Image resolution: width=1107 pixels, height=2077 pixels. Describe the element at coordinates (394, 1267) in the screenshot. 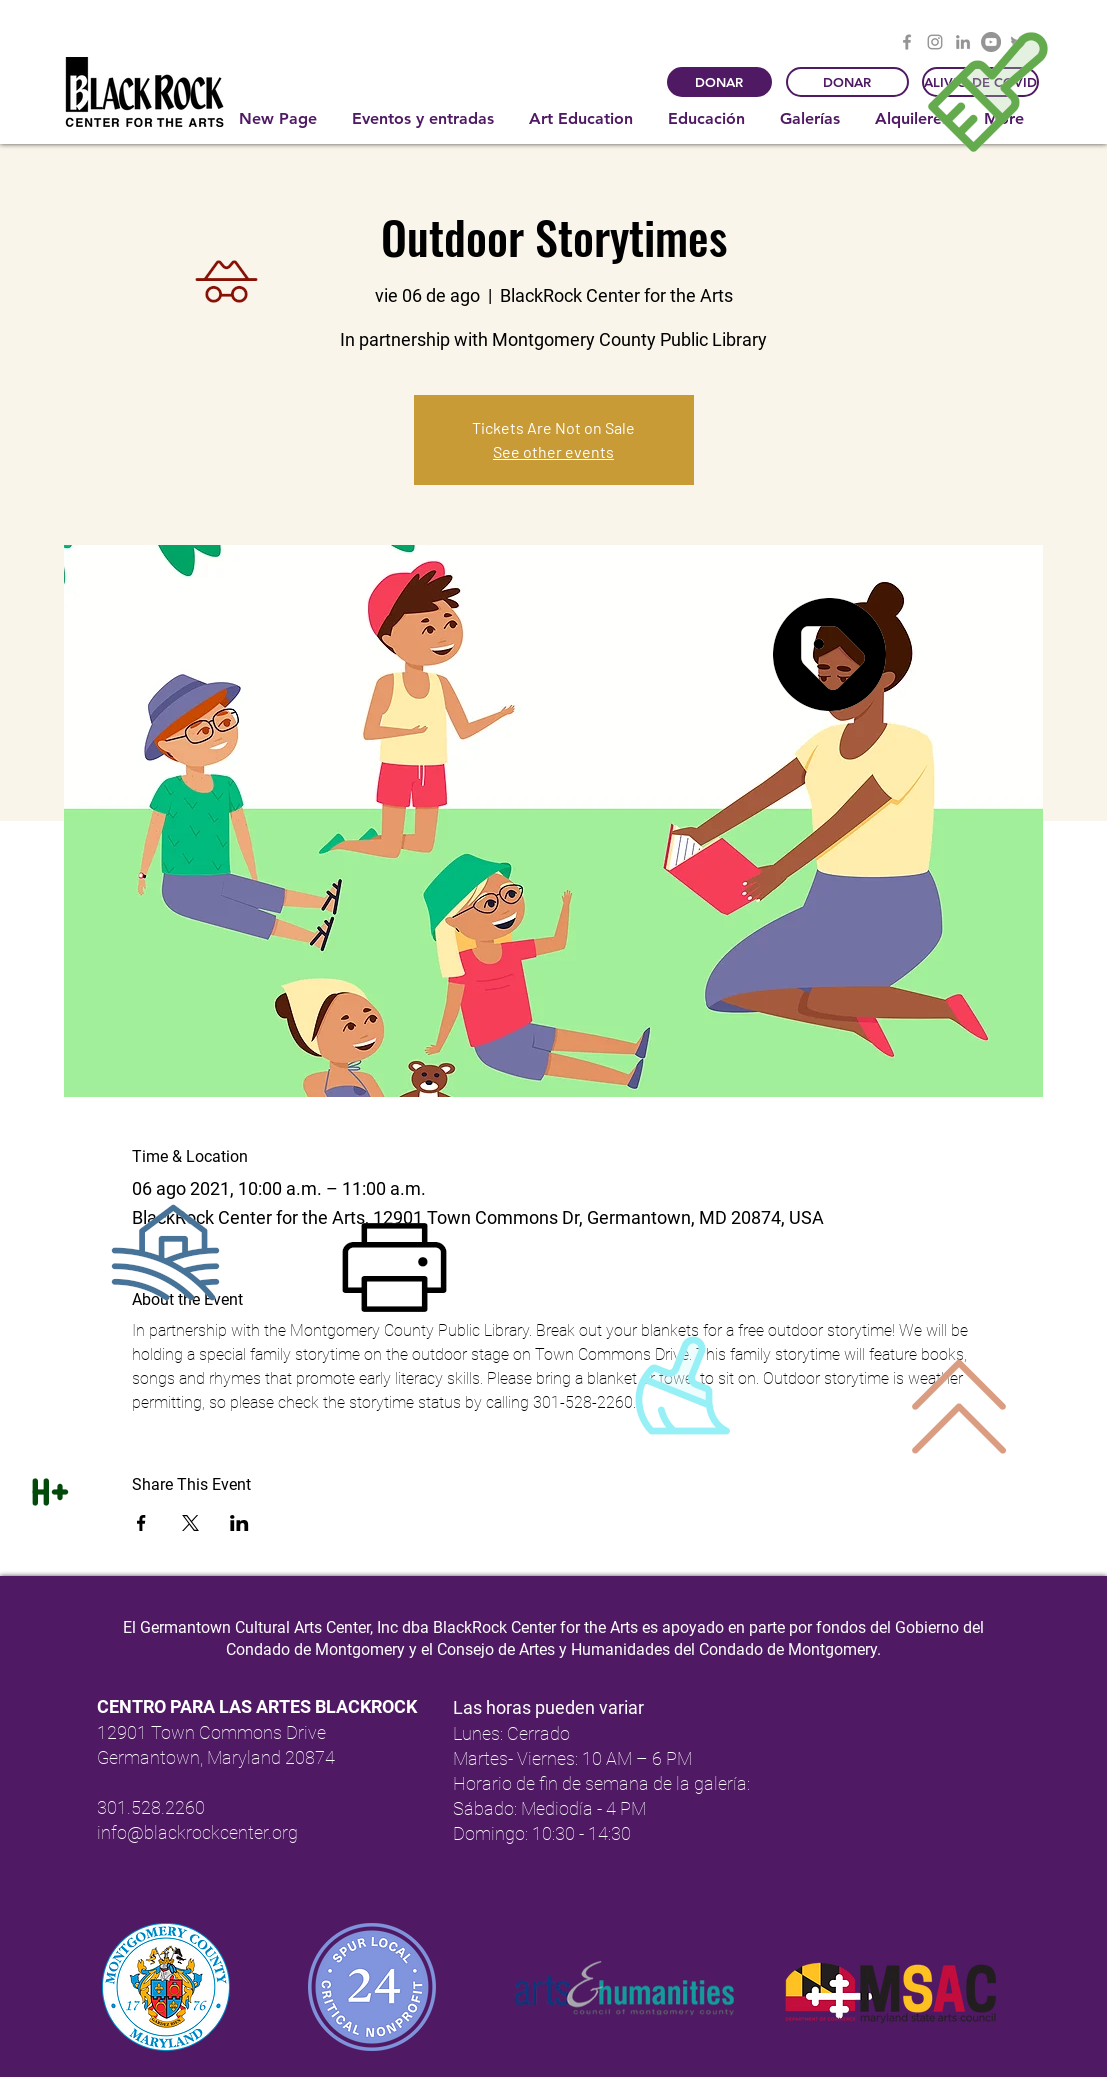

I see `print current document or page` at that location.